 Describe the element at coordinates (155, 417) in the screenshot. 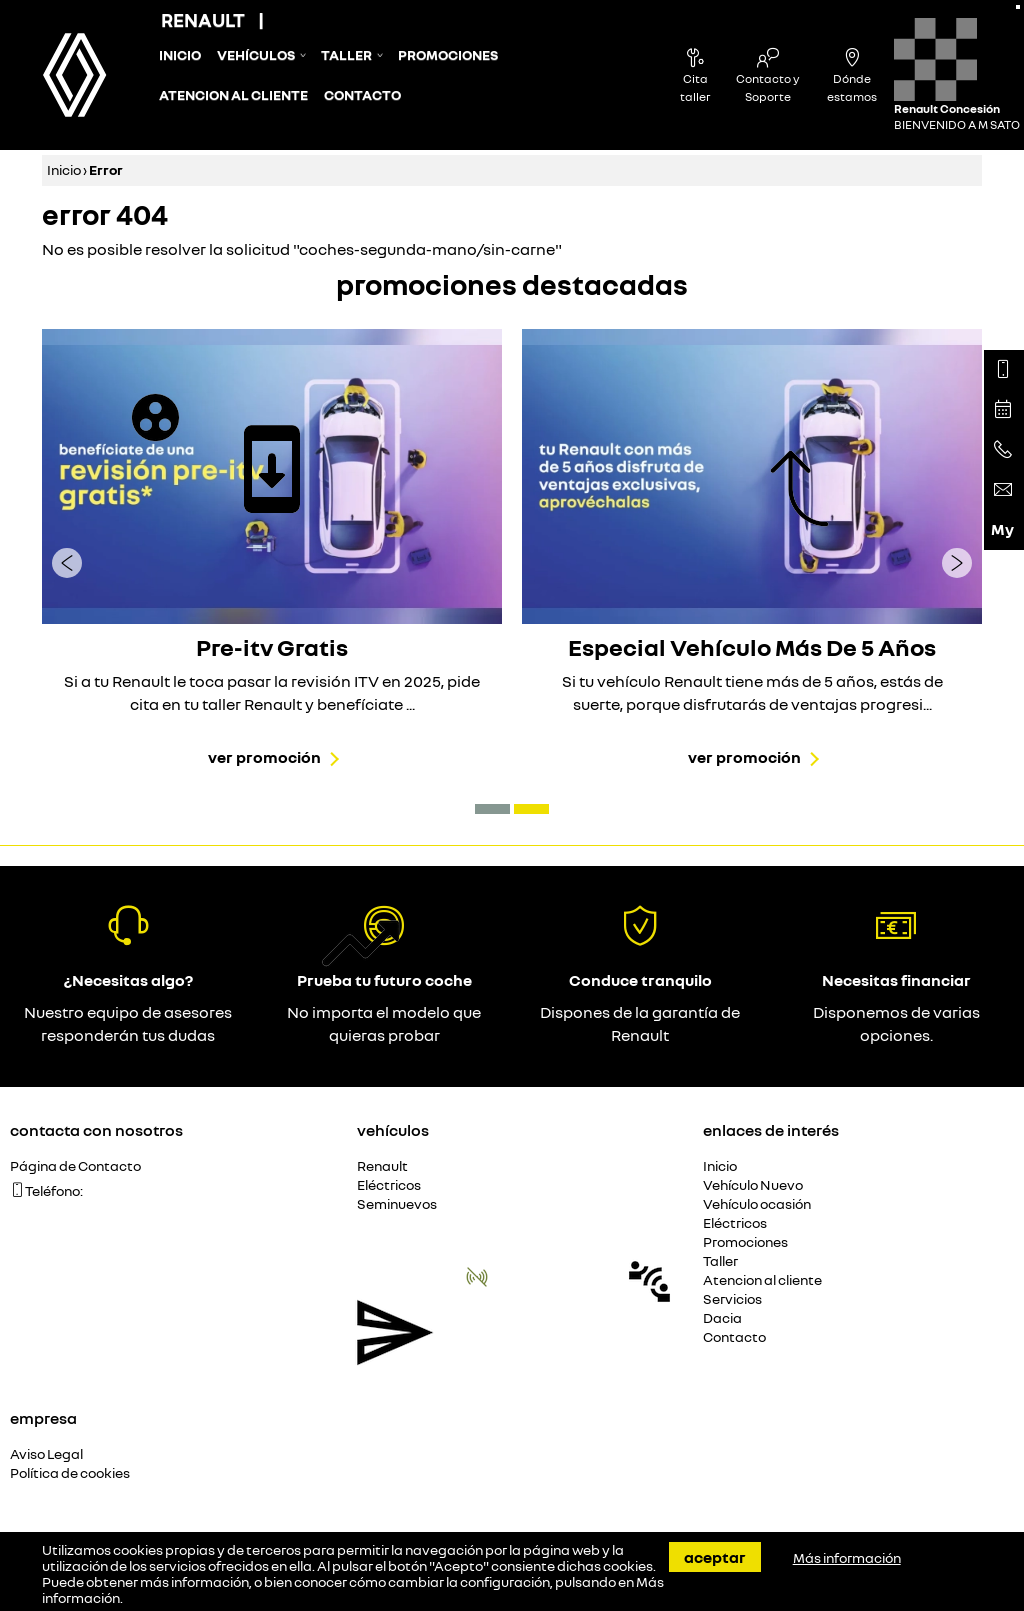

I see `view or manage group workspaces` at that location.